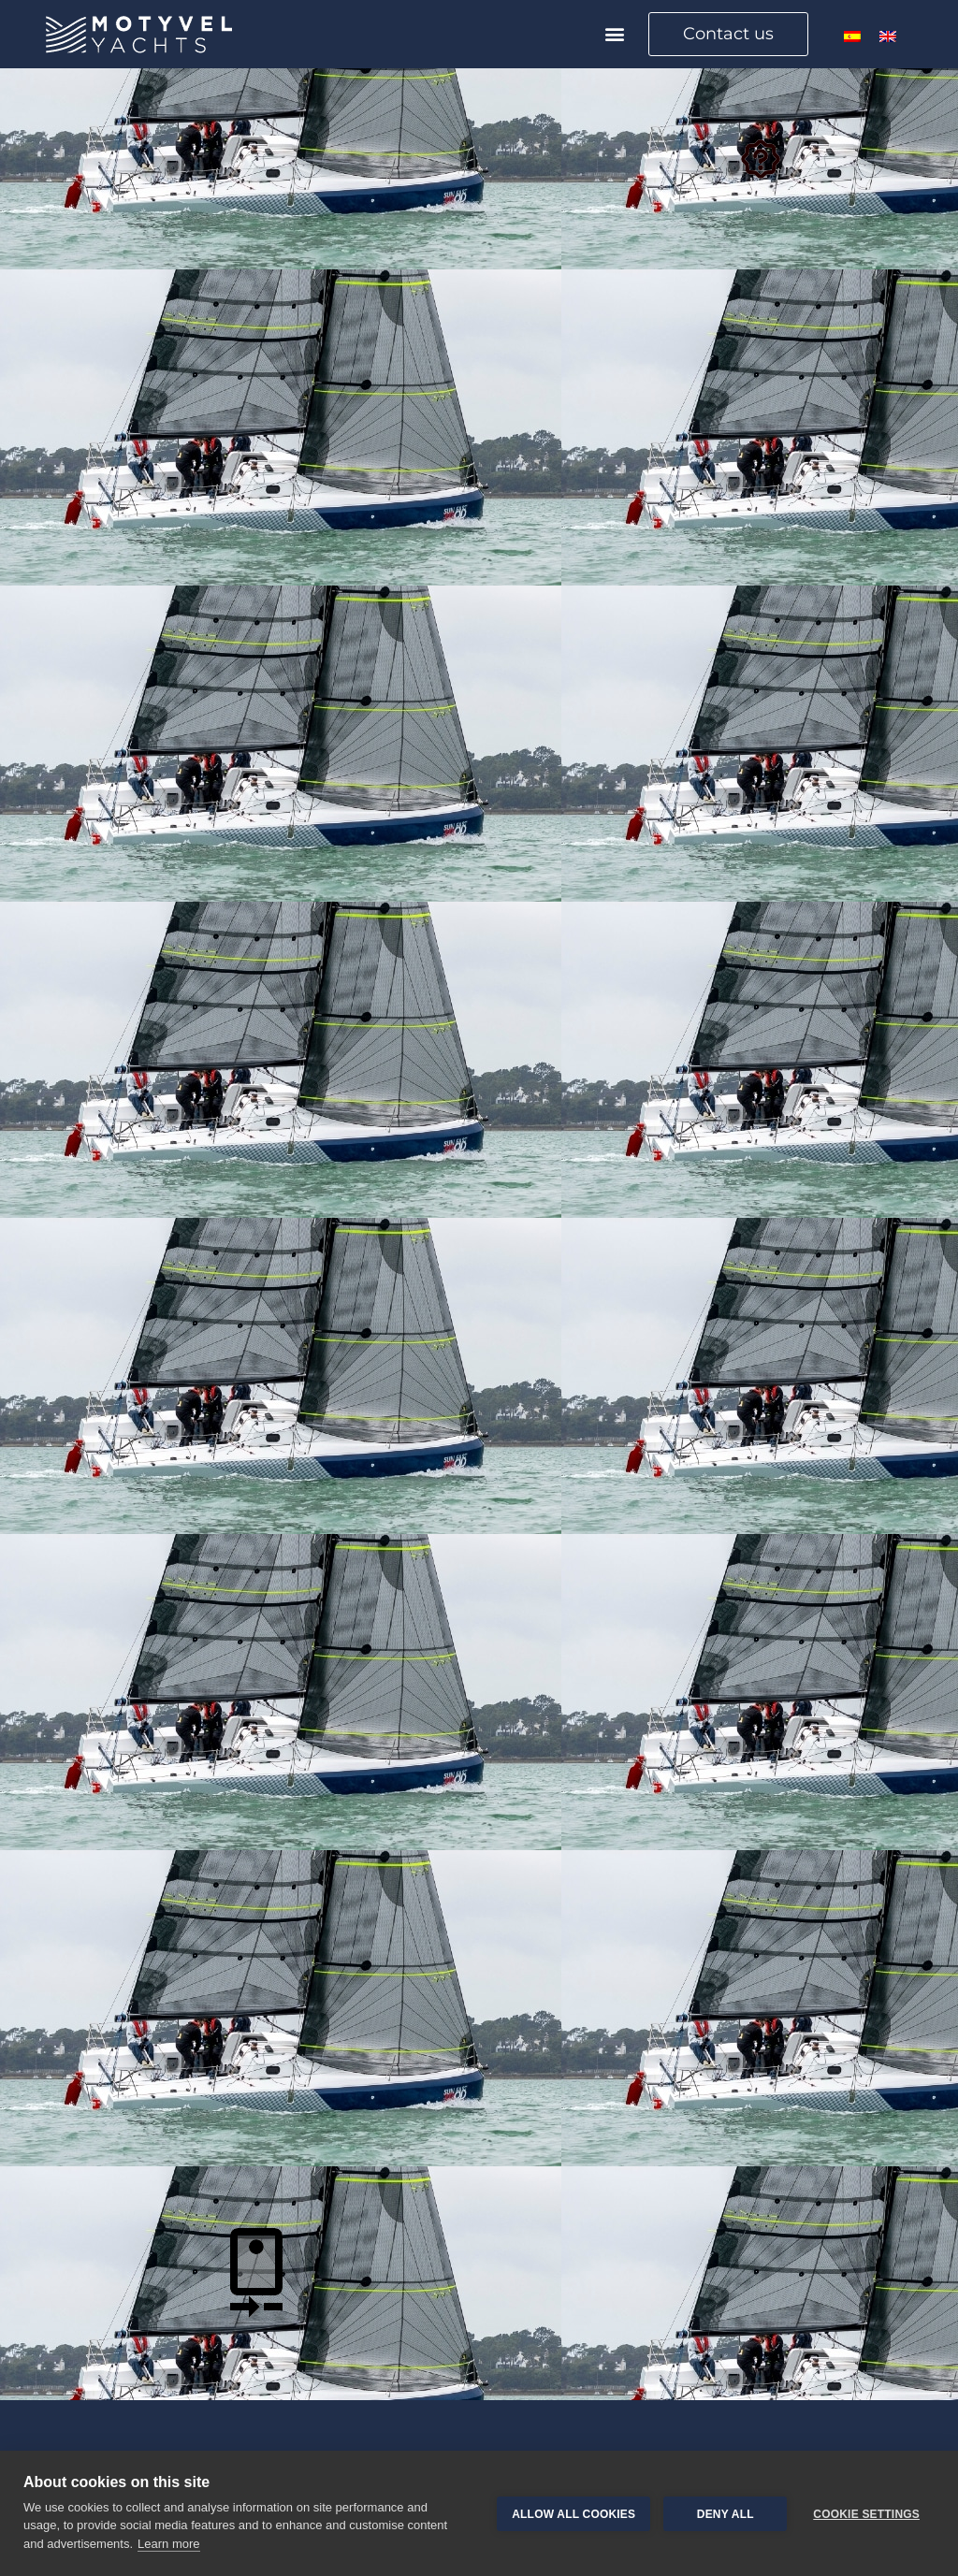 This screenshot has width=958, height=2576. Describe the element at coordinates (256, 2273) in the screenshot. I see `switch to rear camera` at that location.